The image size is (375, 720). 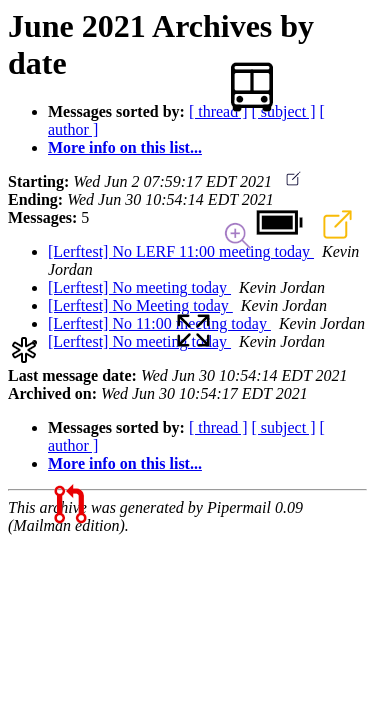 What do you see at coordinates (252, 87) in the screenshot?
I see `view bus routes or schedules` at bounding box center [252, 87].